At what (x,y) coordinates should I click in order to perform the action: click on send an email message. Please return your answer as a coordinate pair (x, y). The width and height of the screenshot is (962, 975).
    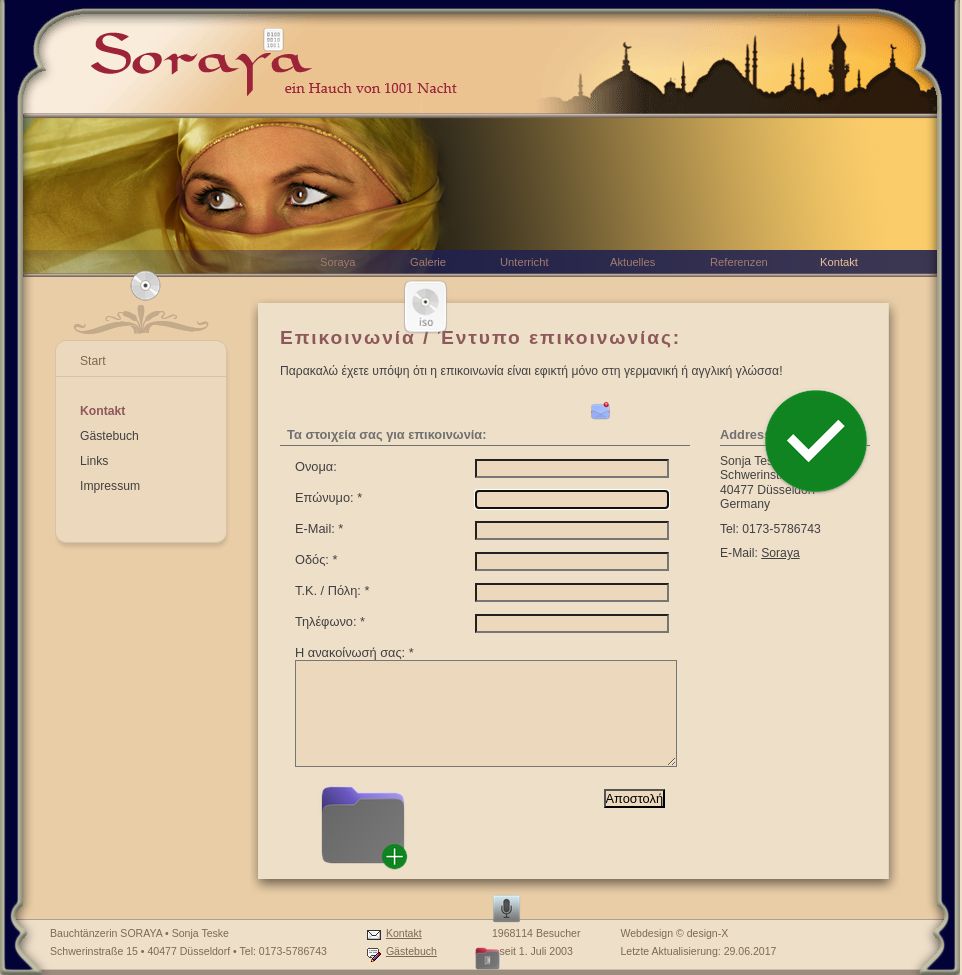
    Looking at the image, I should click on (600, 411).